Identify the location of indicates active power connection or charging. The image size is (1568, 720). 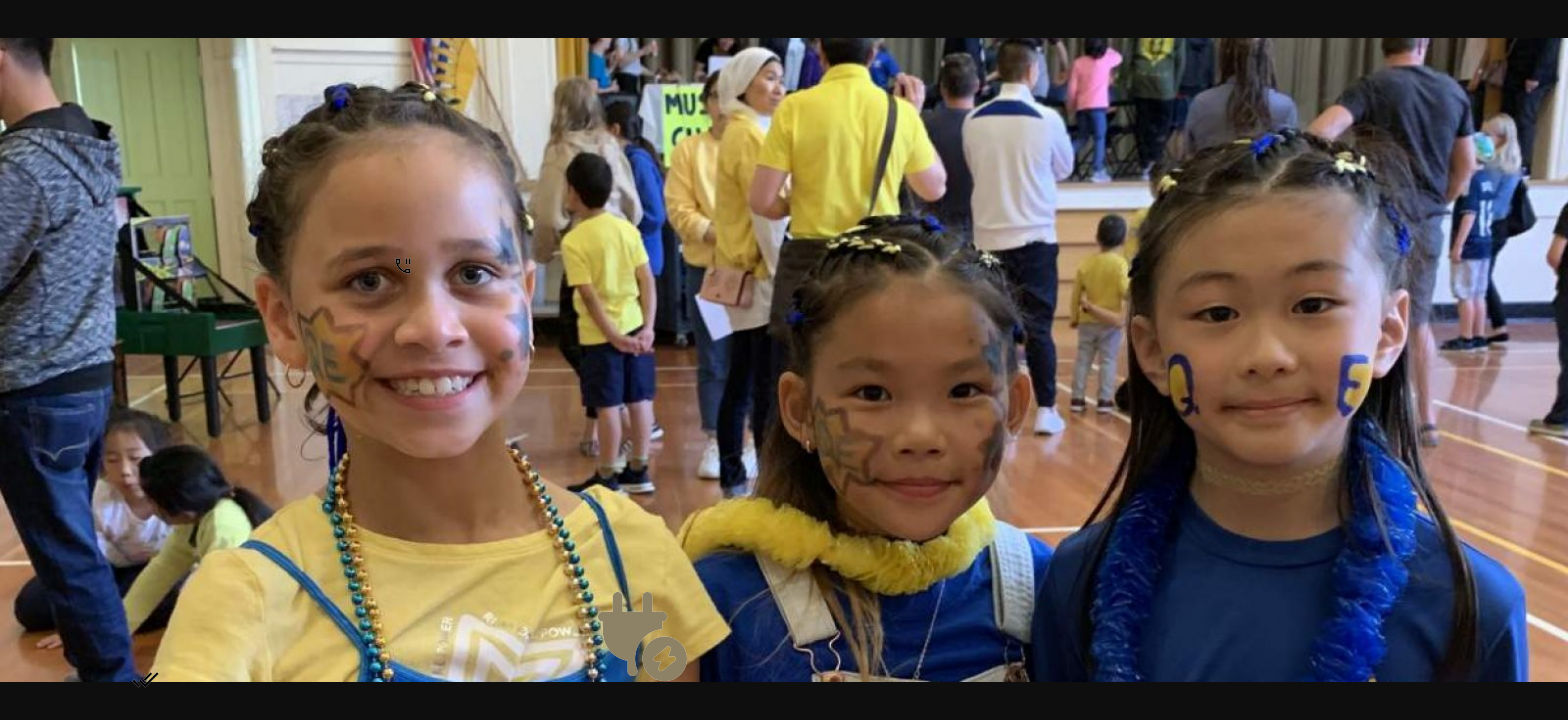
(637, 636).